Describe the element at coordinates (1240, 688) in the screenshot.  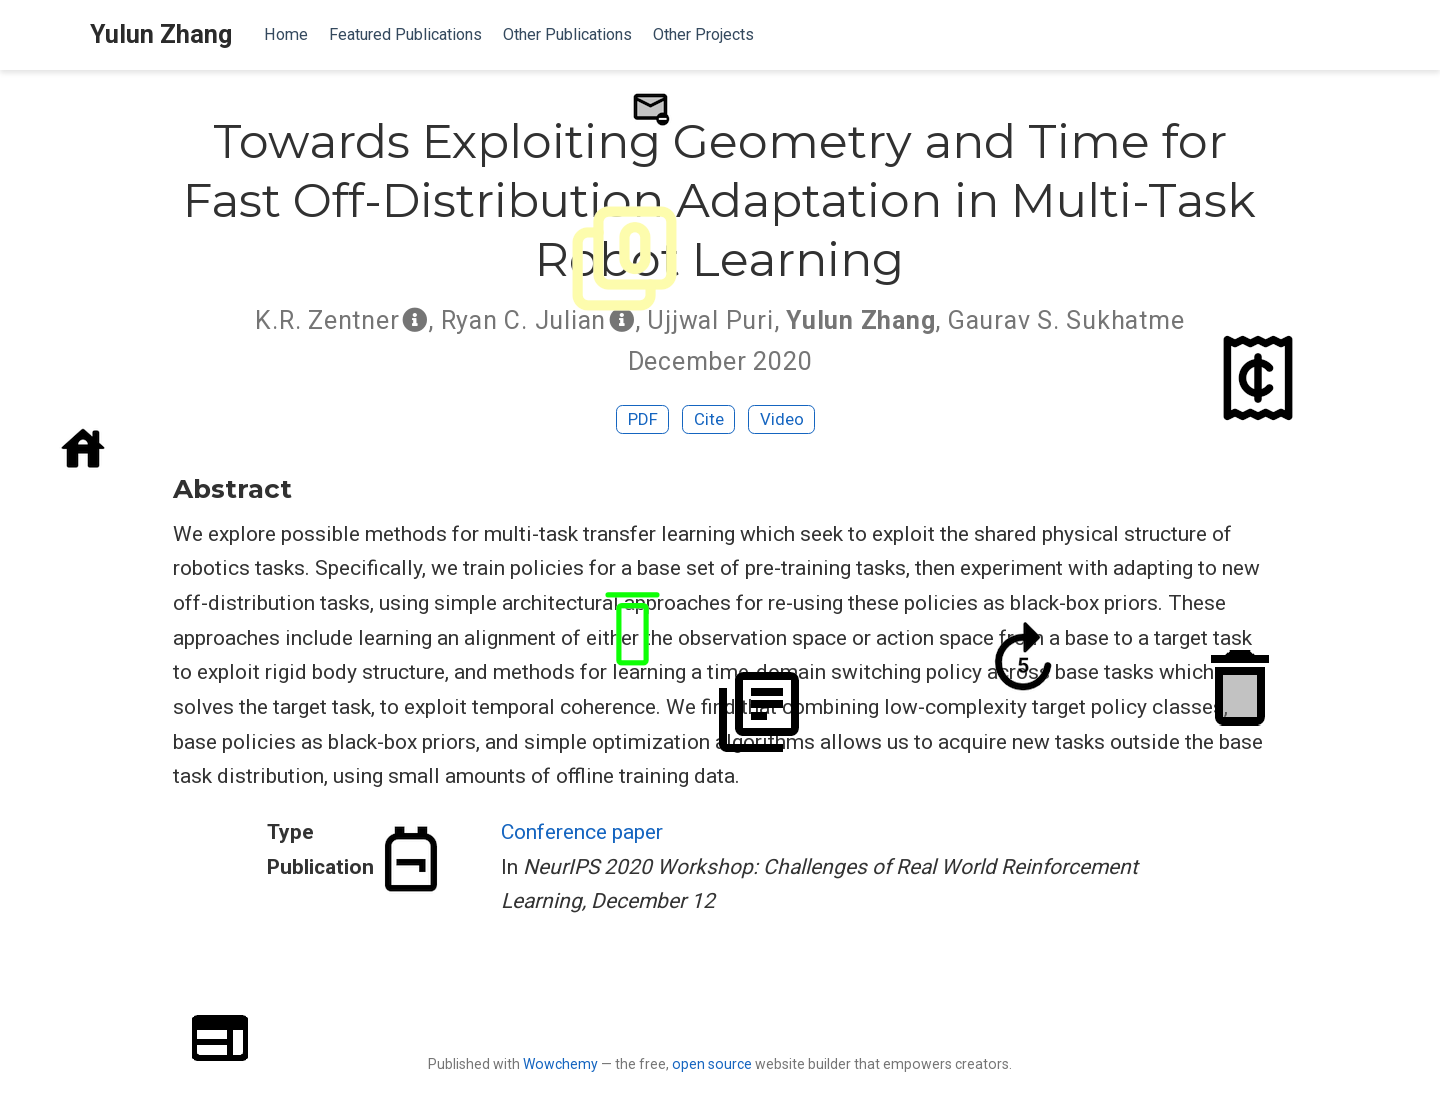
I see `delete selected item` at that location.